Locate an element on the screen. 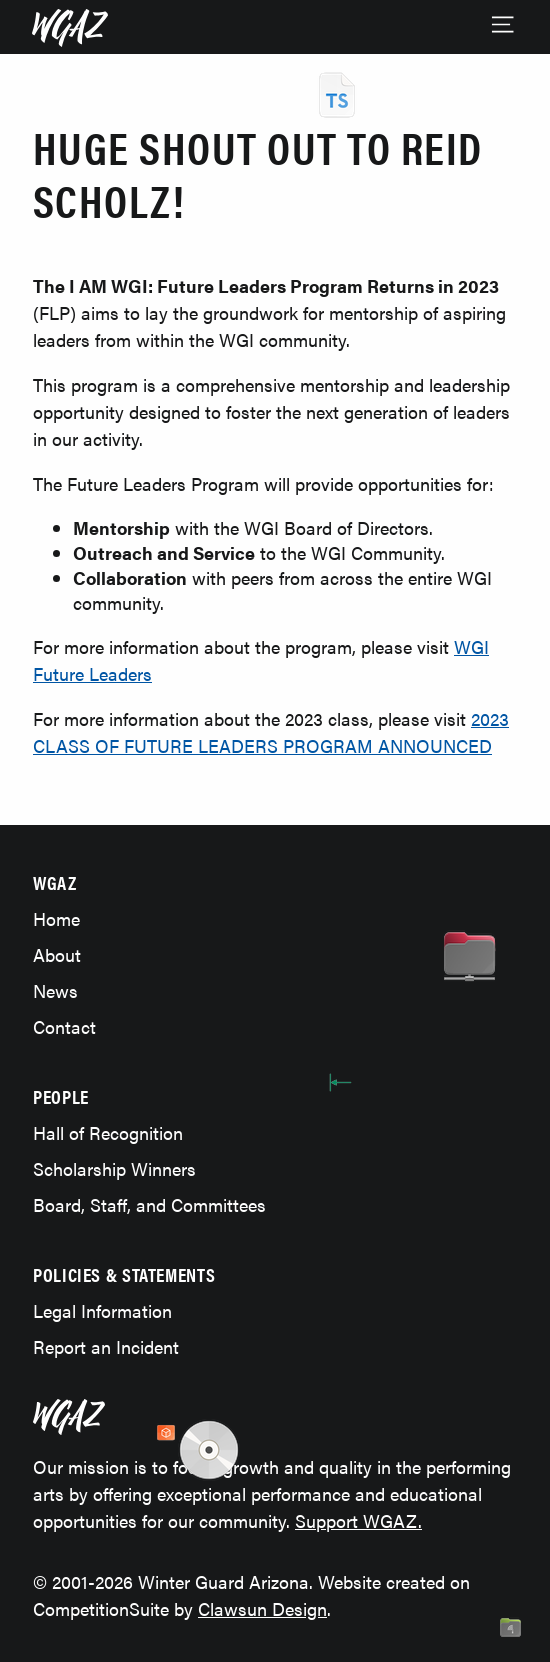 Image resolution: width=550 pixels, height=1662 pixels. open a 3ds file is located at coordinates (166, 1432).